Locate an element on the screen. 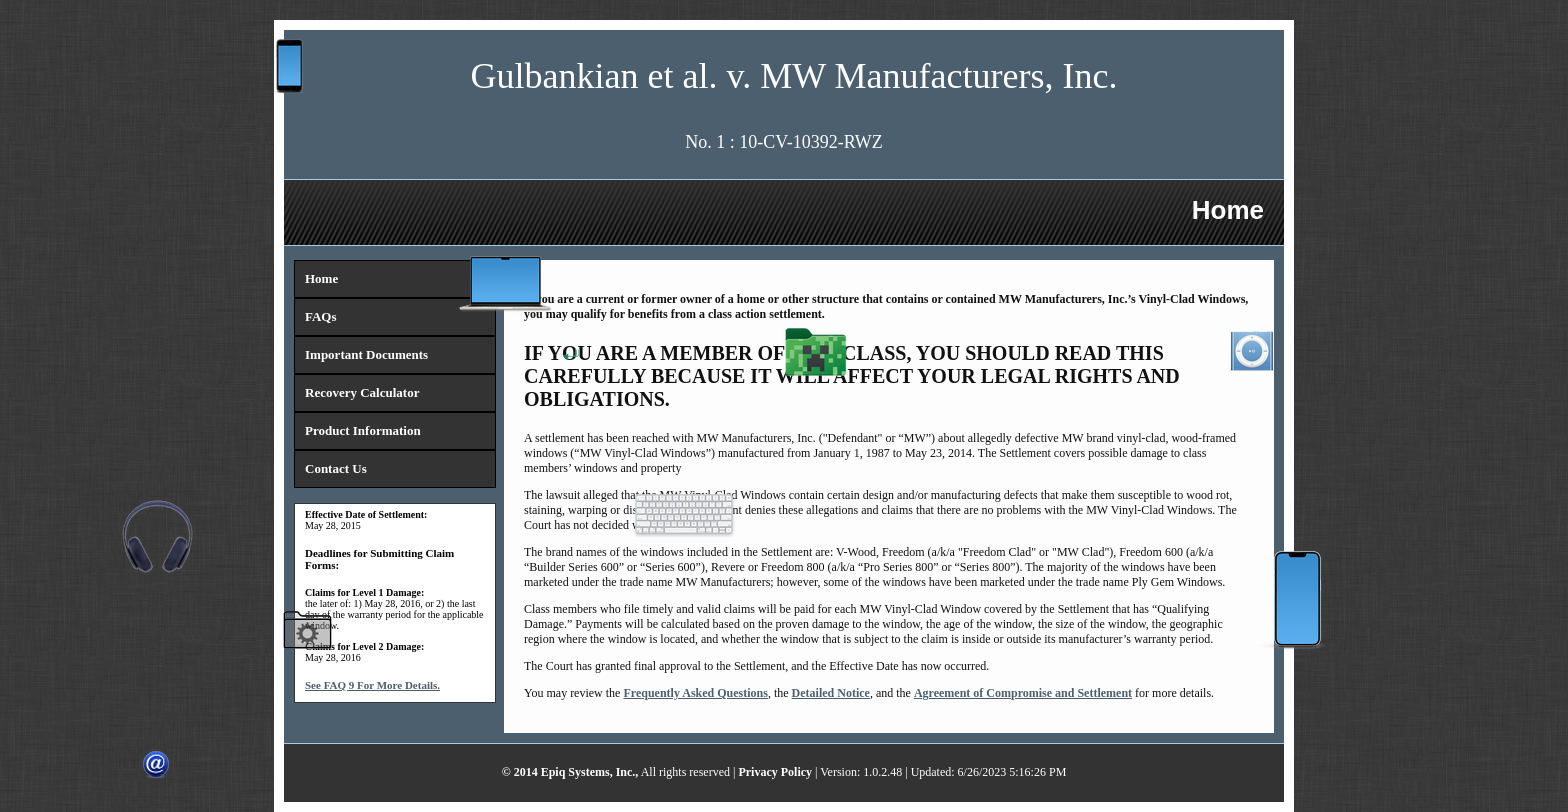 The height and width of the screenshot is (812, 1568). access smart folder with automated mail rules is located at coordinates (307, 629).